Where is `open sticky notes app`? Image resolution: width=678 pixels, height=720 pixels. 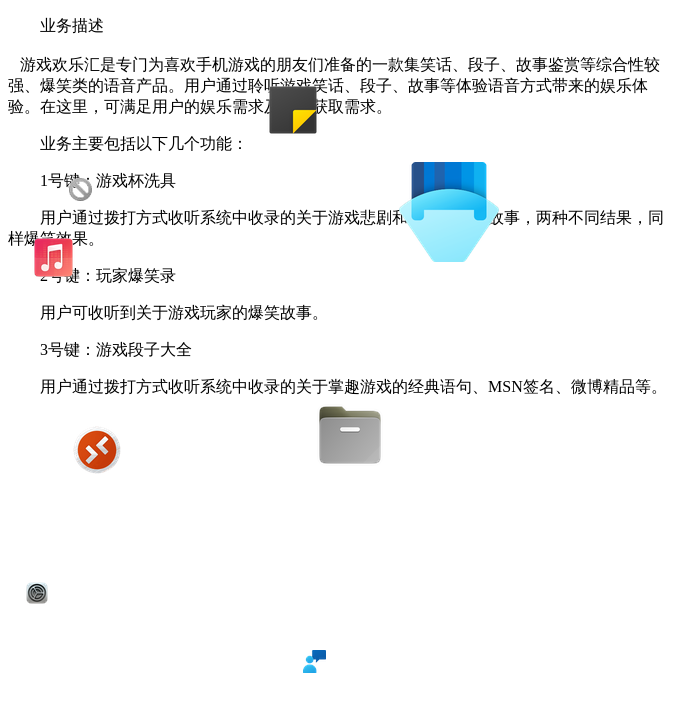
open sticky notes app is located at coordinates (293, 110).